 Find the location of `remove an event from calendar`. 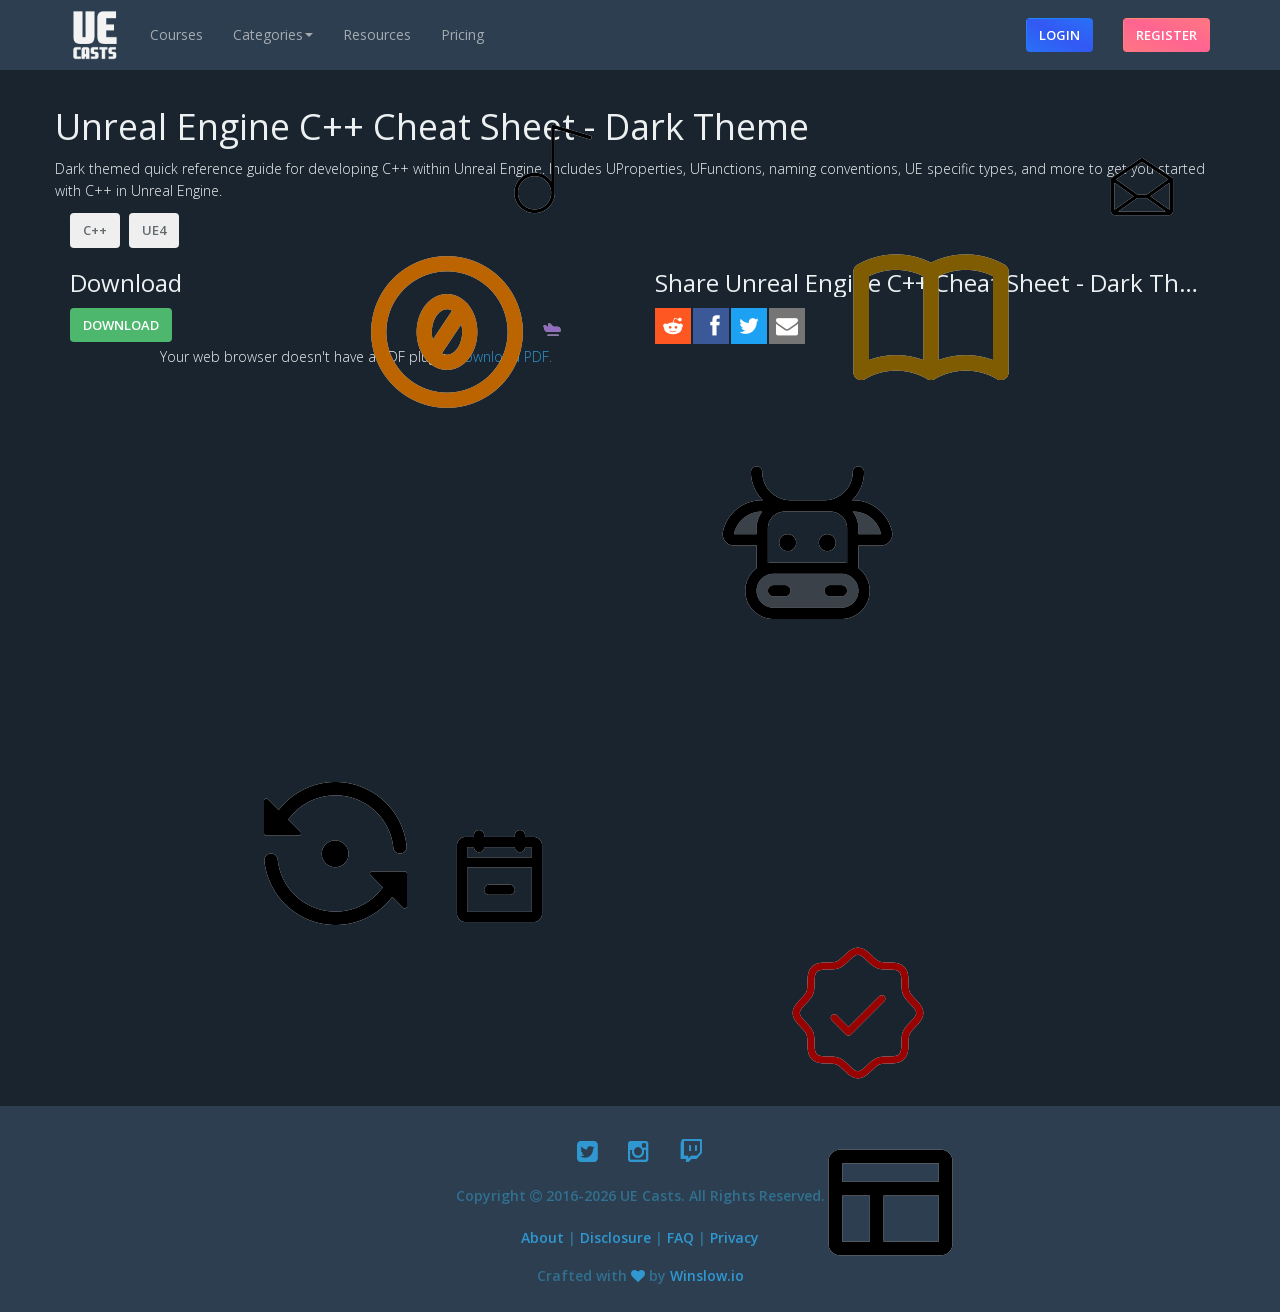

remove an event from calendar is located at coordinates (499, 879).